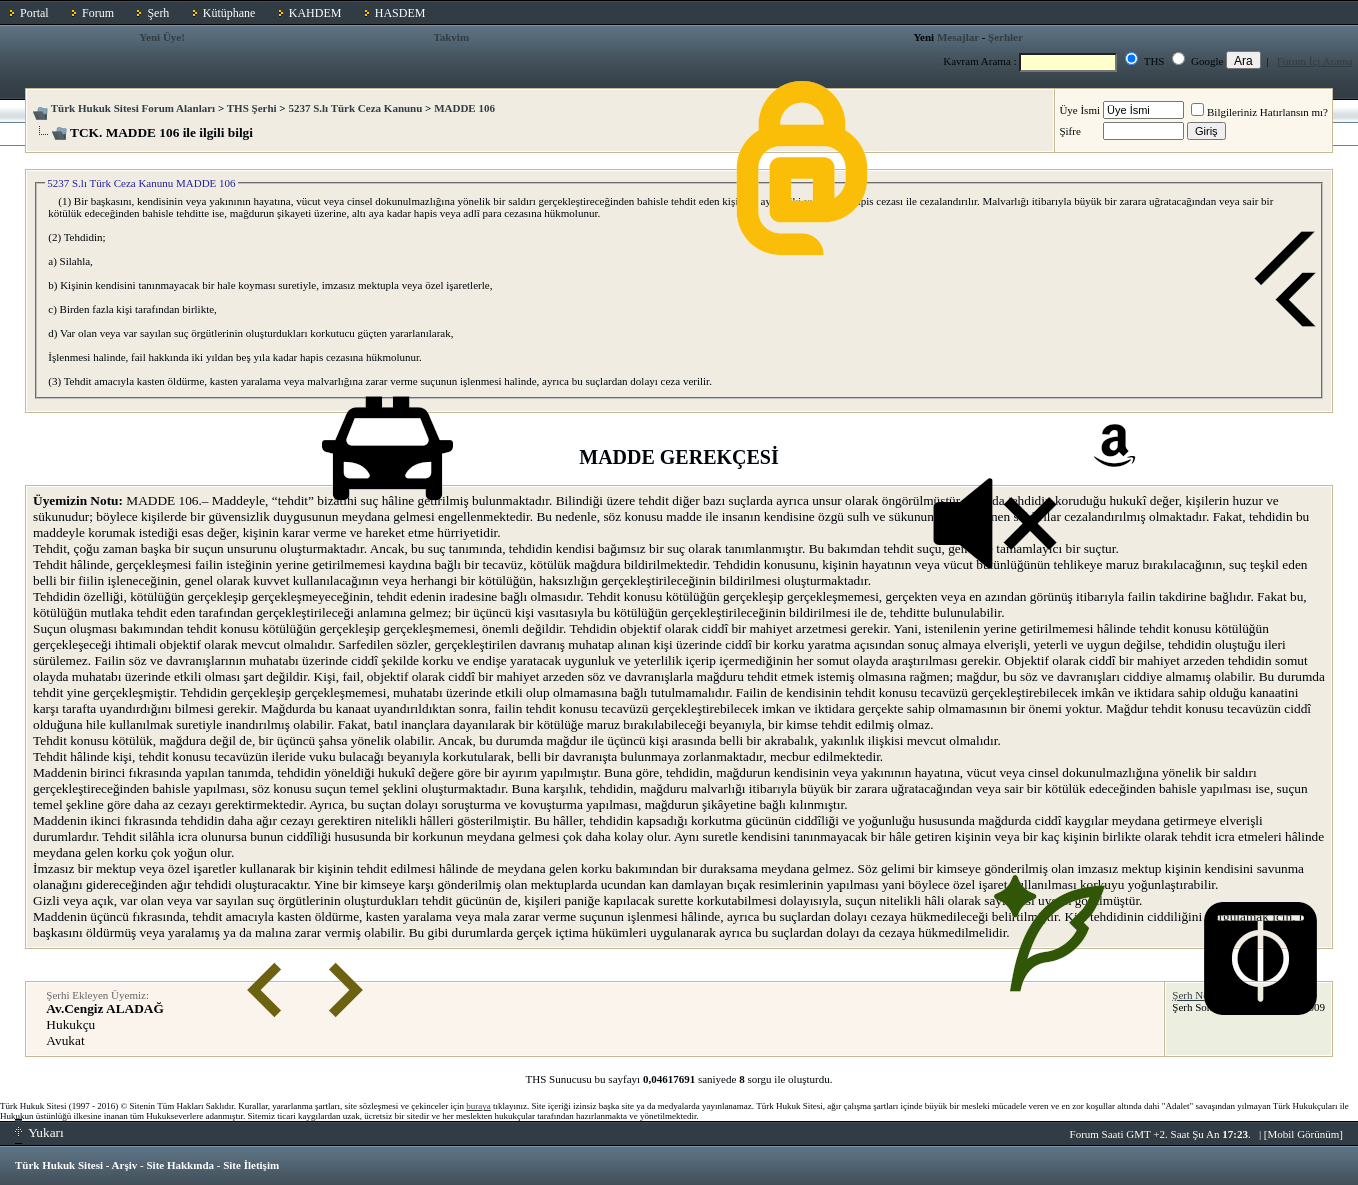 This screenshot has width=1358, height=1185. Describe the element at coordinates (1114, 445) in the screenshot. I see `open the Amazon app or website` at that location.